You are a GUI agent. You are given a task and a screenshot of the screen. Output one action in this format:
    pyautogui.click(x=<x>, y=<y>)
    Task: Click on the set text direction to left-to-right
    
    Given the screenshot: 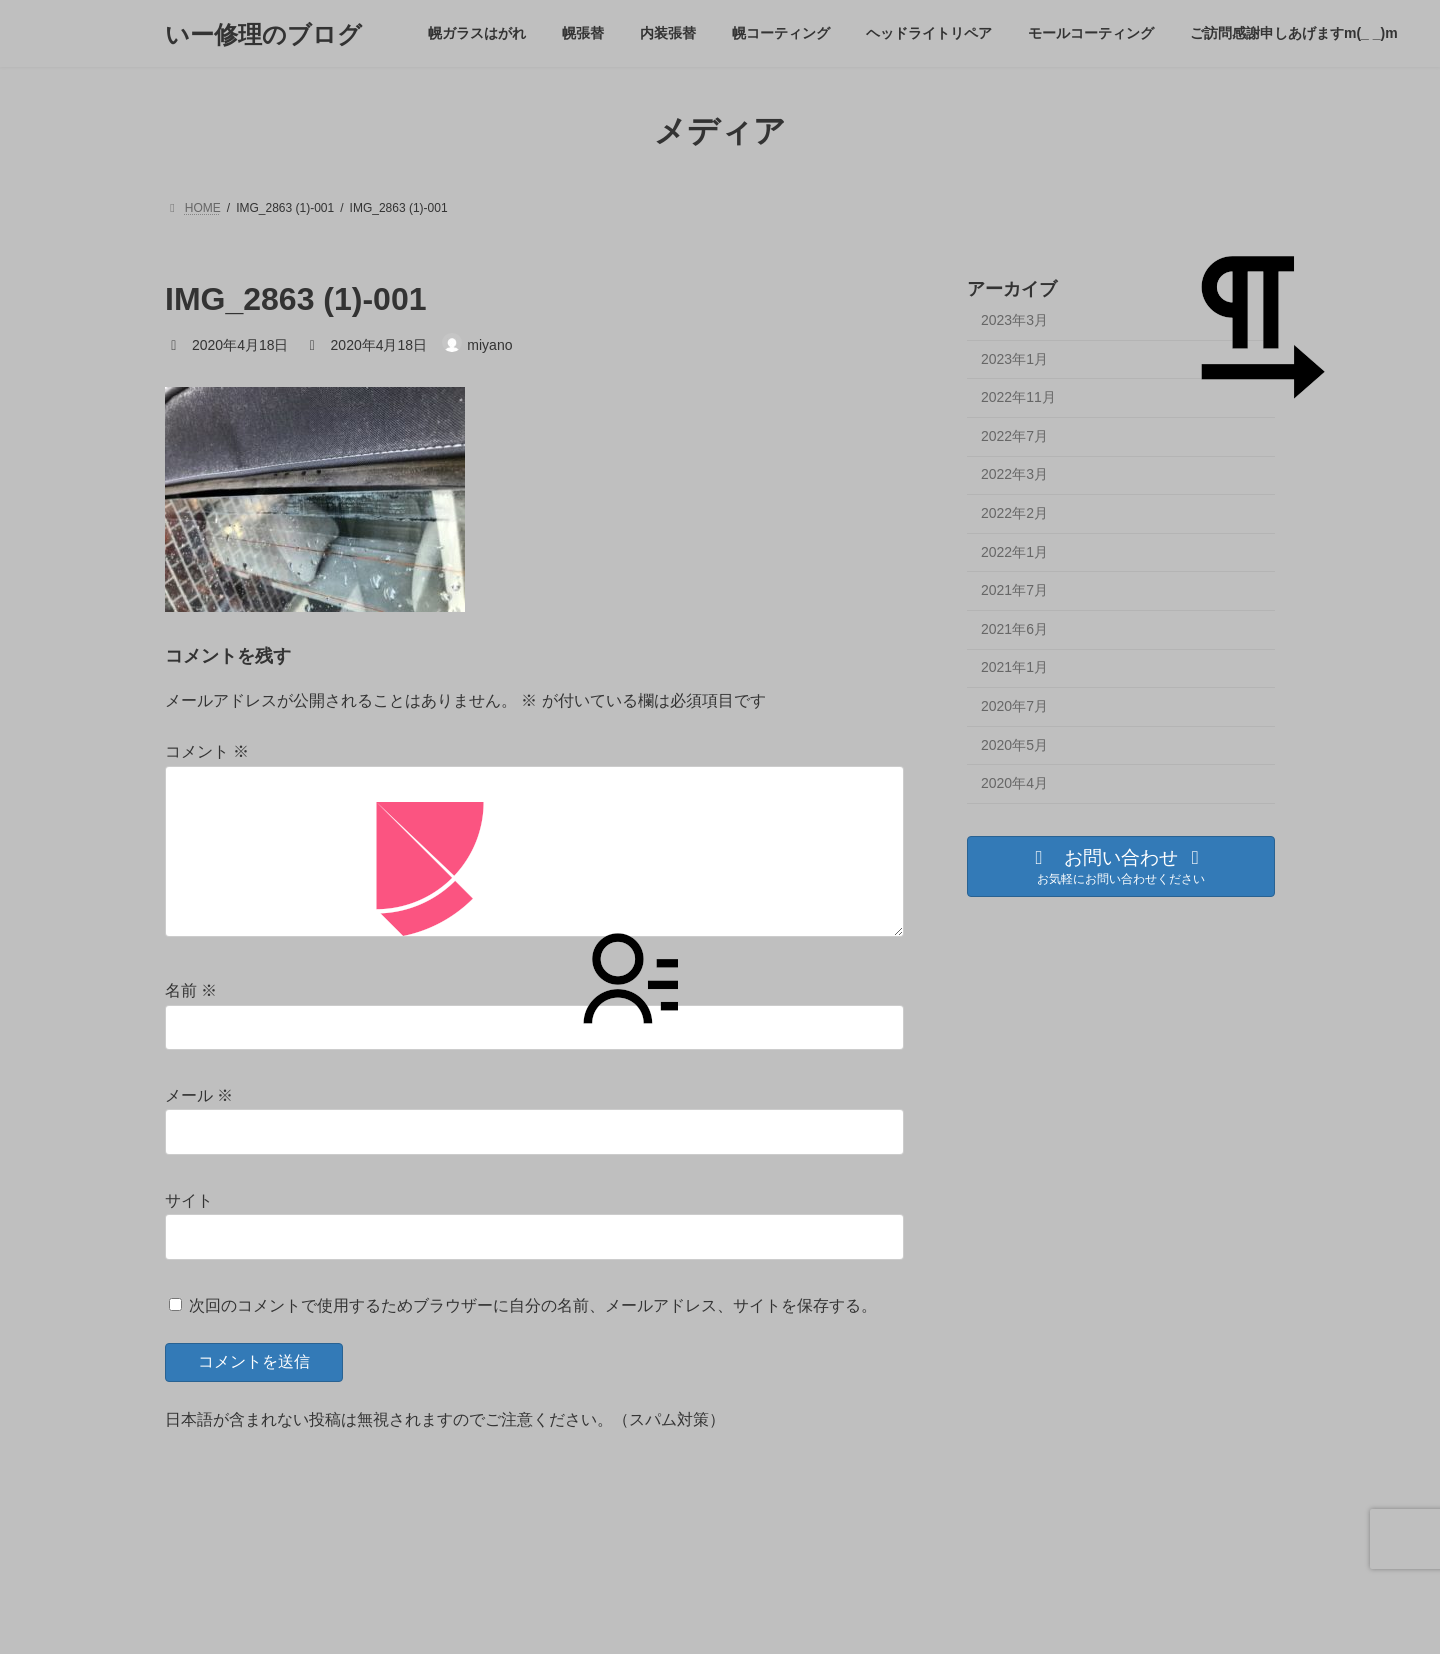 What is the action you would take?
    pyautogui.click(x=1255, y=325)
    